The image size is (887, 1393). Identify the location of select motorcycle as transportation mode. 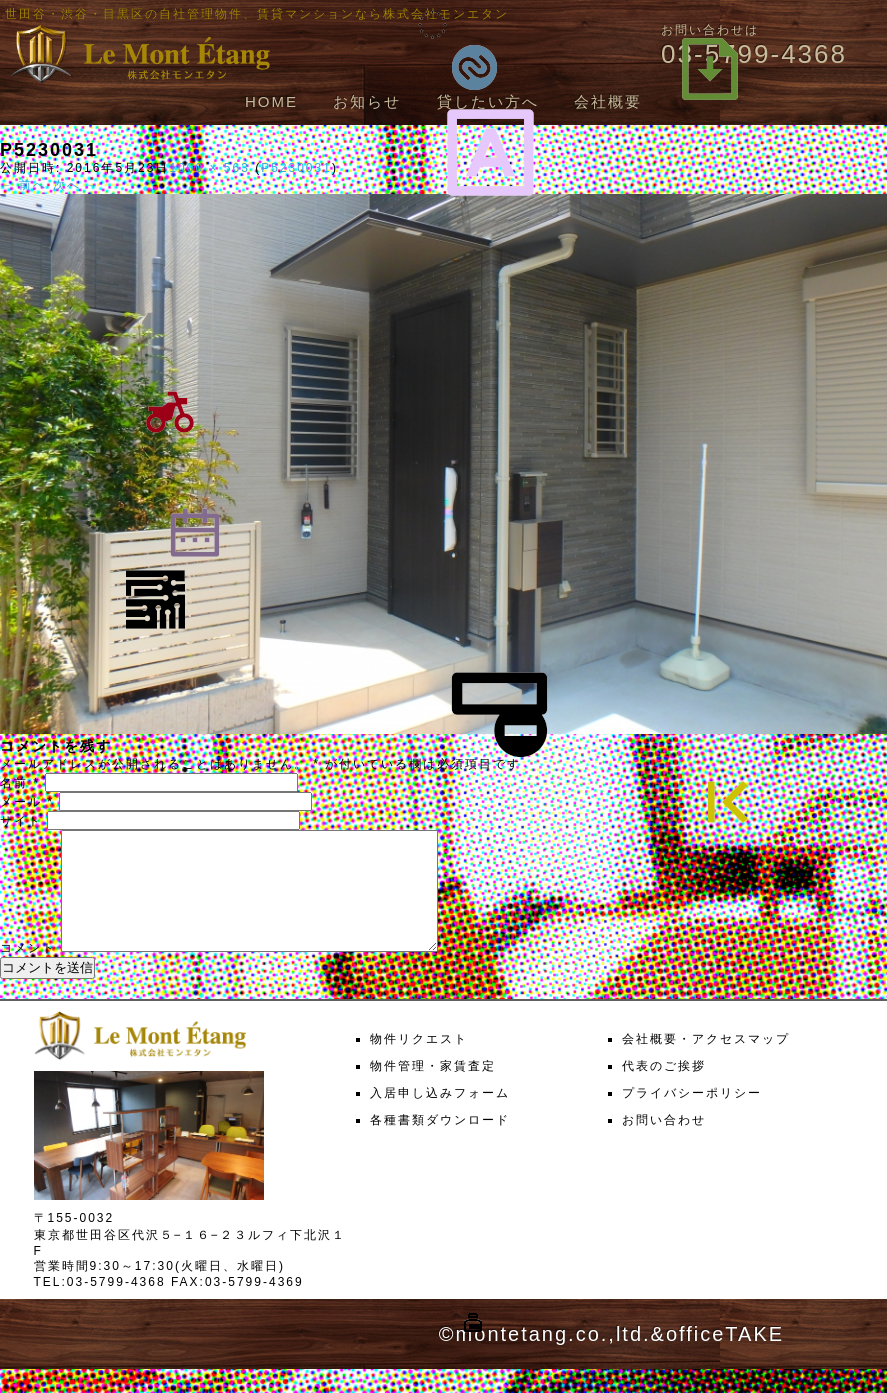
(170, 411).